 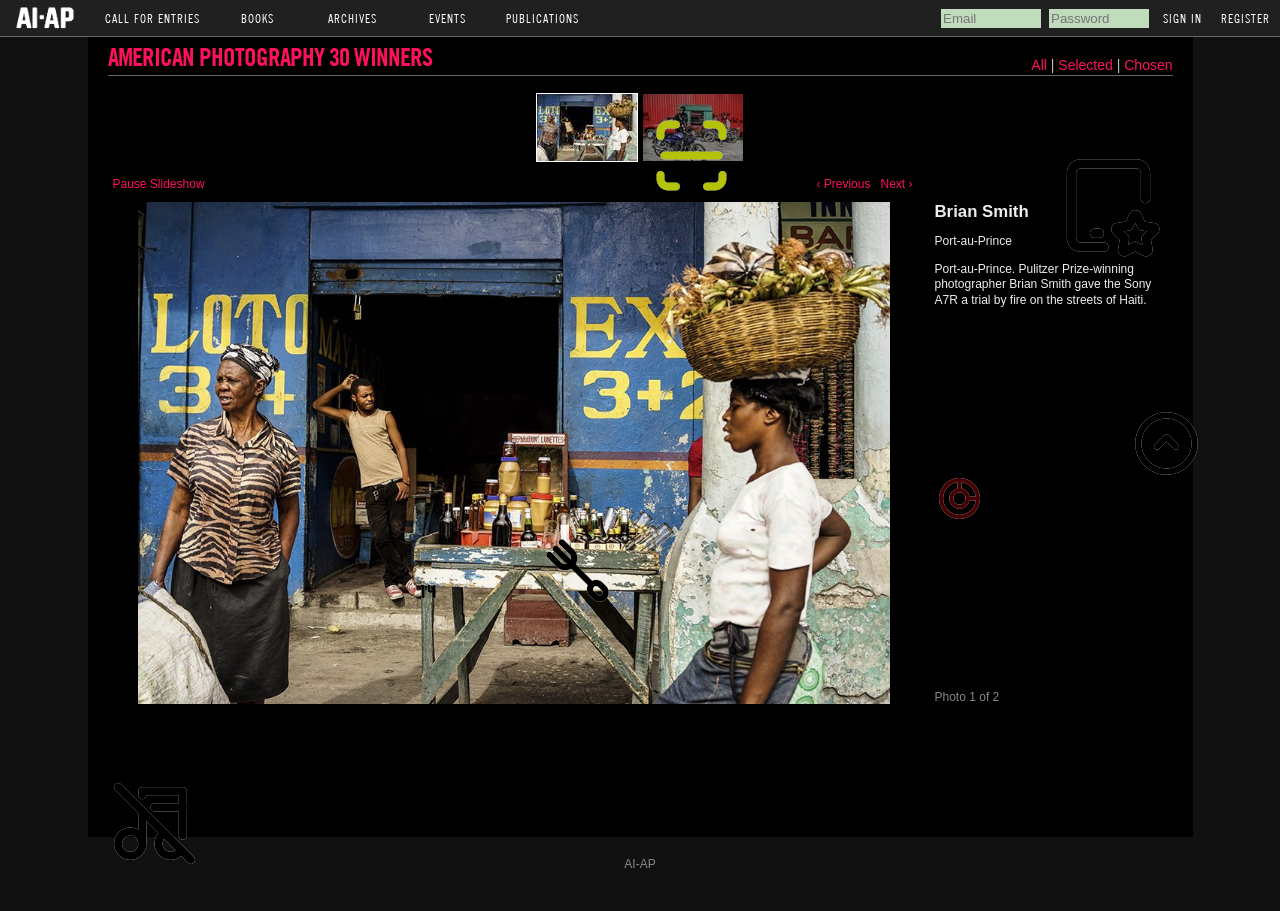 I want to click on indicates item number 14 in a list or sequence, so click(x=427, y=591).